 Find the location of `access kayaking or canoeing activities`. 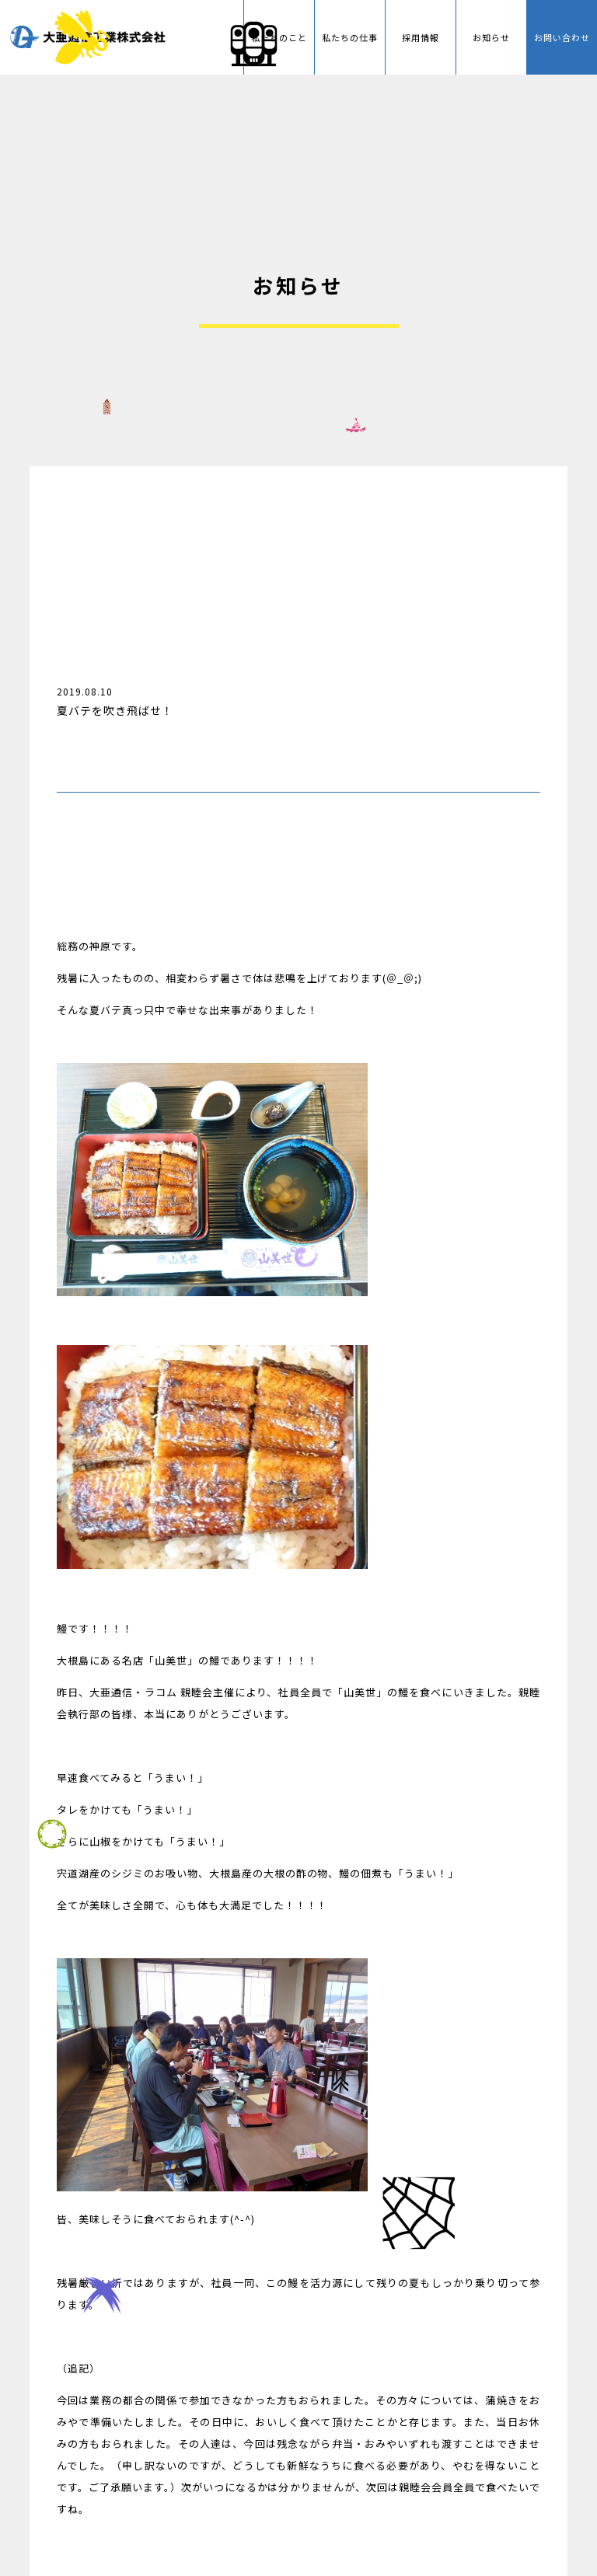

access kayaking or canoeing activities is located at coordinates (356, 426).